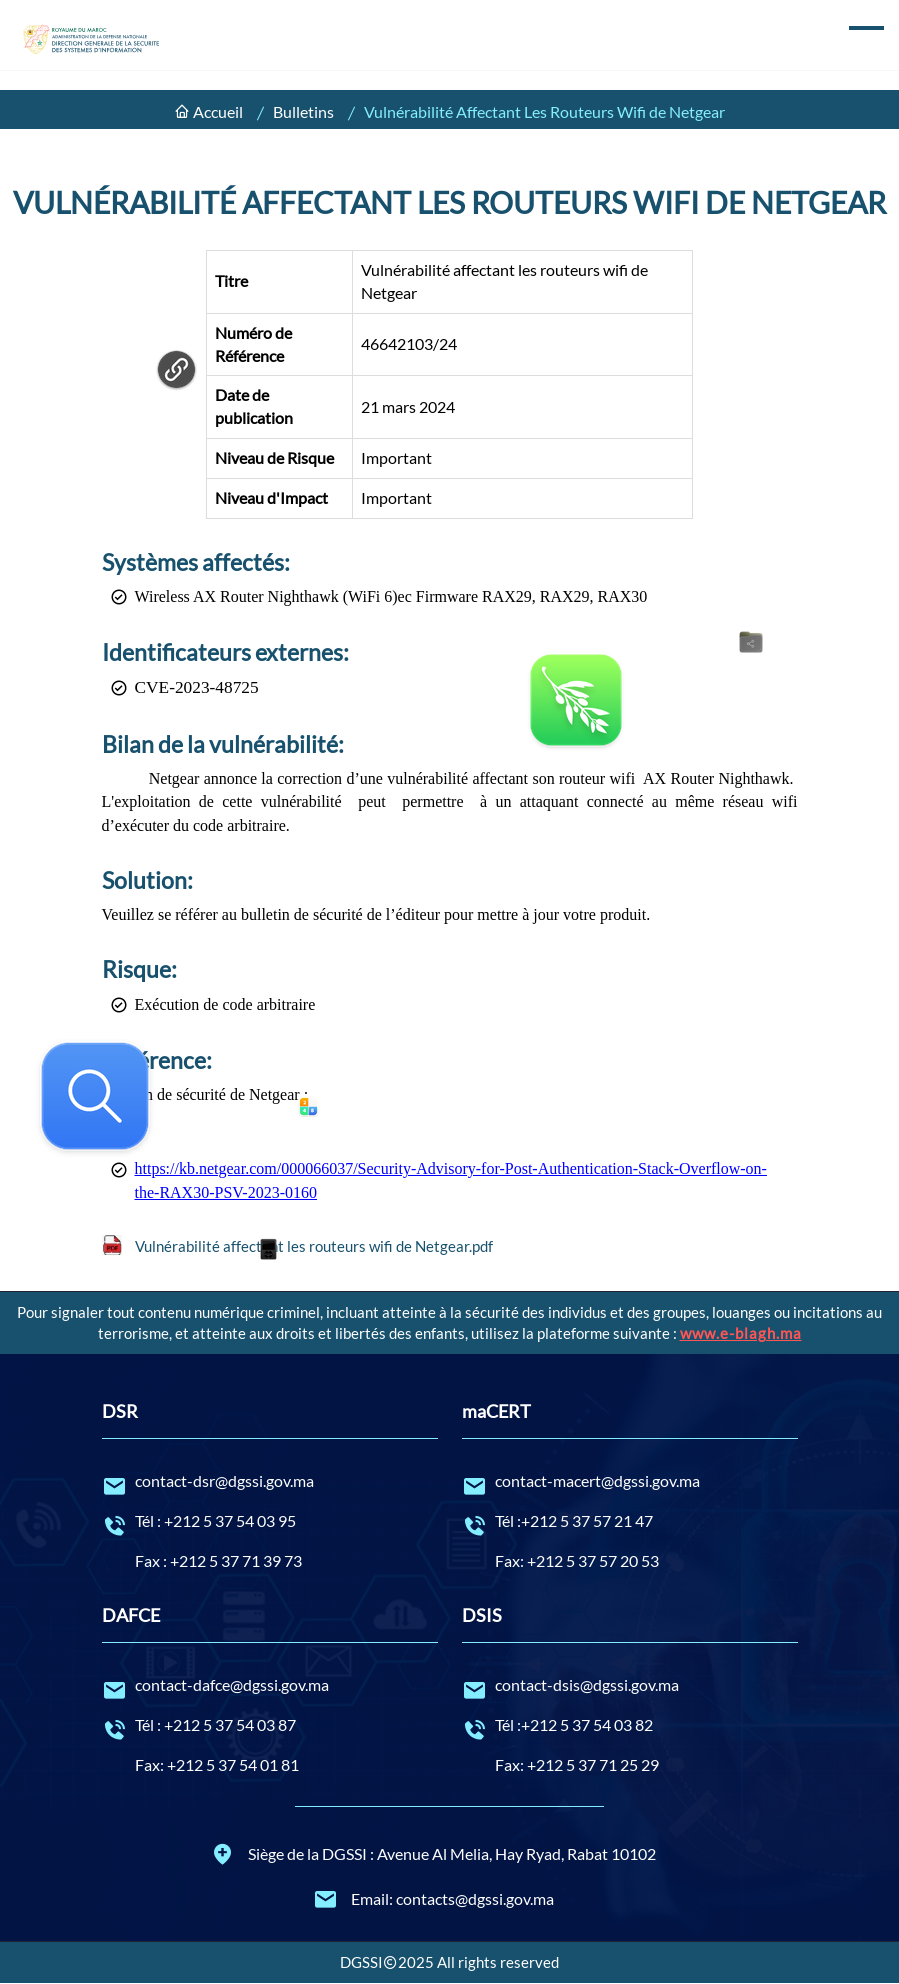 This screenshot has height=1984, width=899. I want to click on indicates a symbolic link or alias to another file, so click(176, 369).